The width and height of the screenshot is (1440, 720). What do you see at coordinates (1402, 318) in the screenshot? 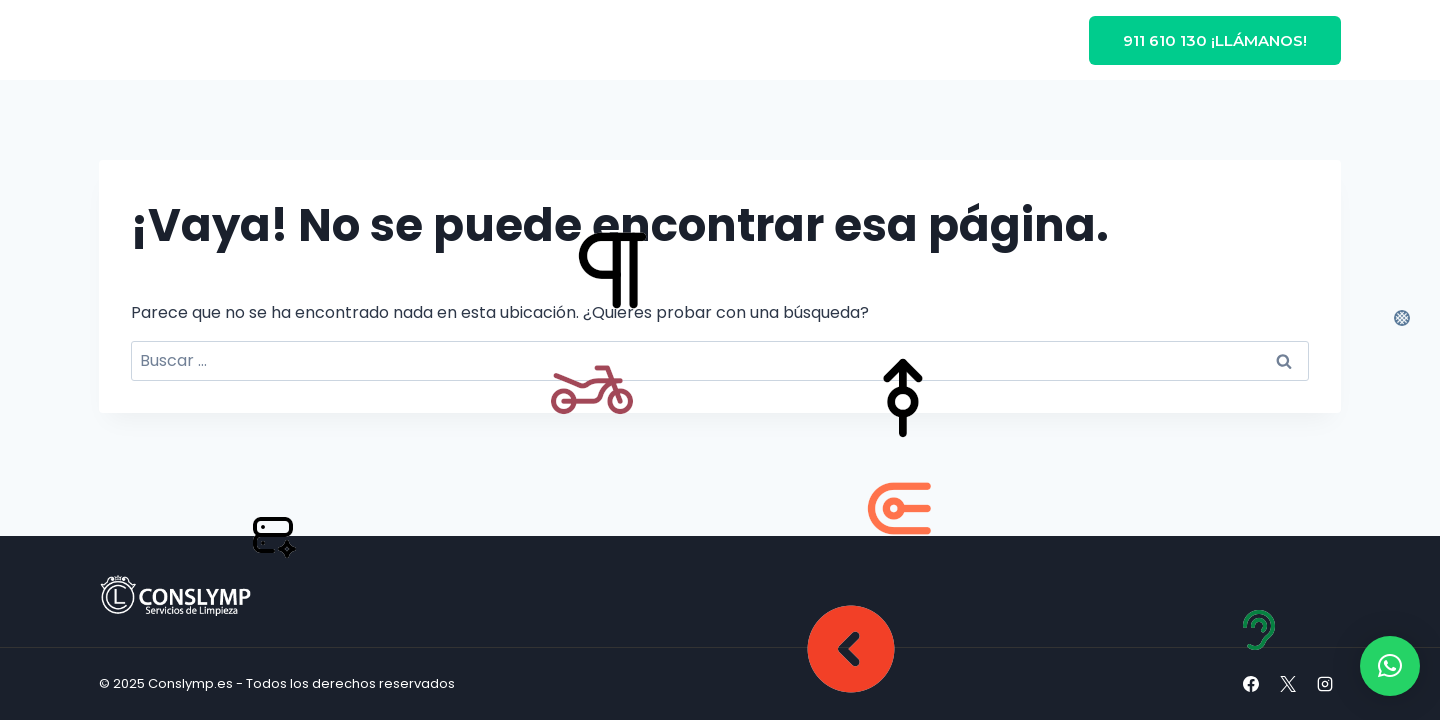
I see `indicates a dutch treat or snack item` at bounding box center [1402, 318].